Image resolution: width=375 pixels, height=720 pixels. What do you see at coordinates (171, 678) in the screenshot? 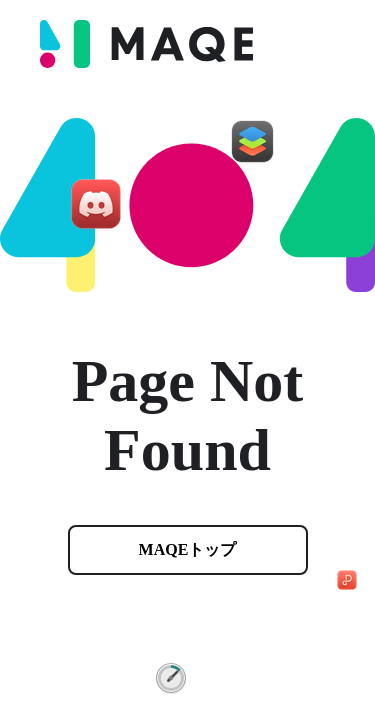
I see `launch sysprof system profiler` at bounding box center [171, 678].